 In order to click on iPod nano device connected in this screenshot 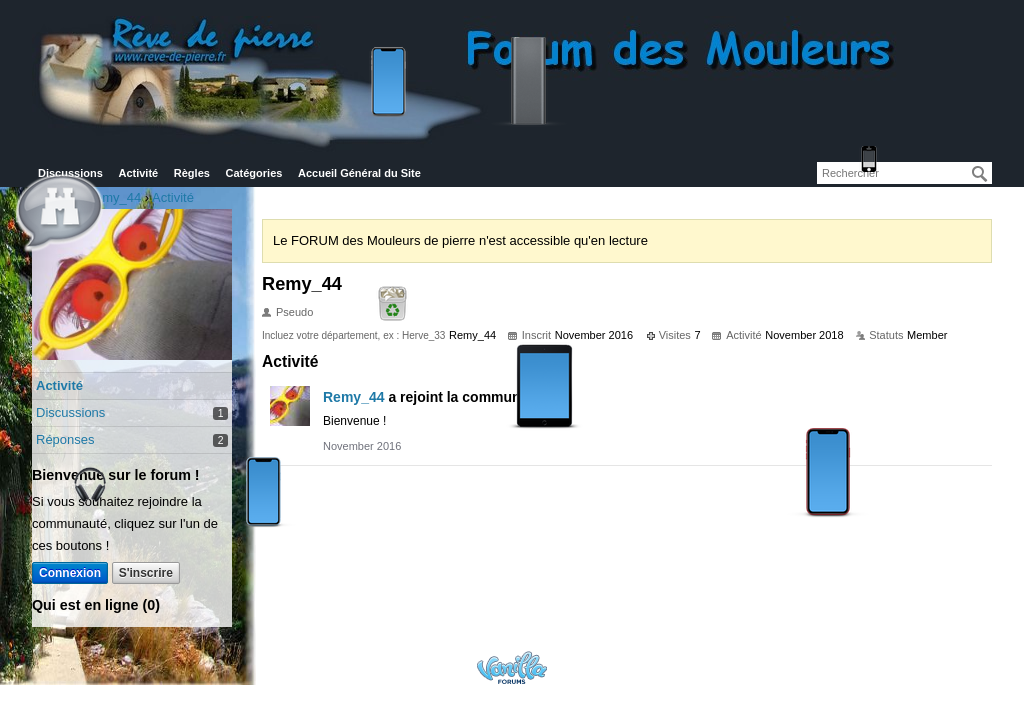, I will do `click(528, 82)`.